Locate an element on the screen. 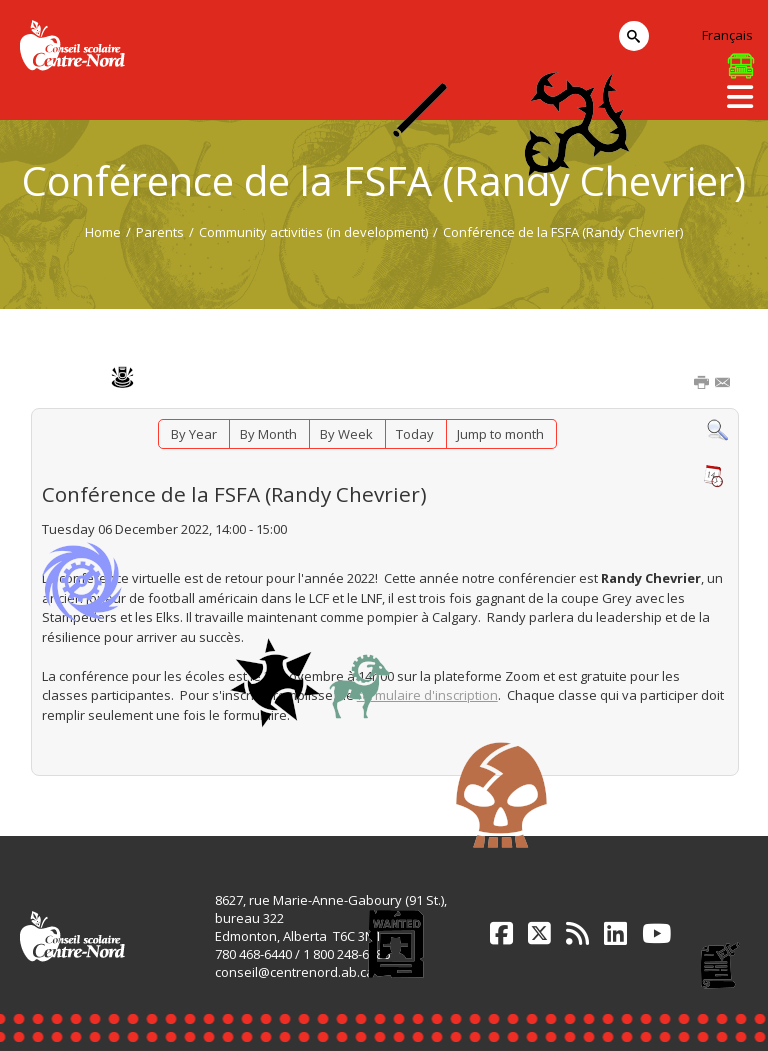 The image size is (768, 1051). select a thorny or cursed status effect is located at coordinates (575, 122).